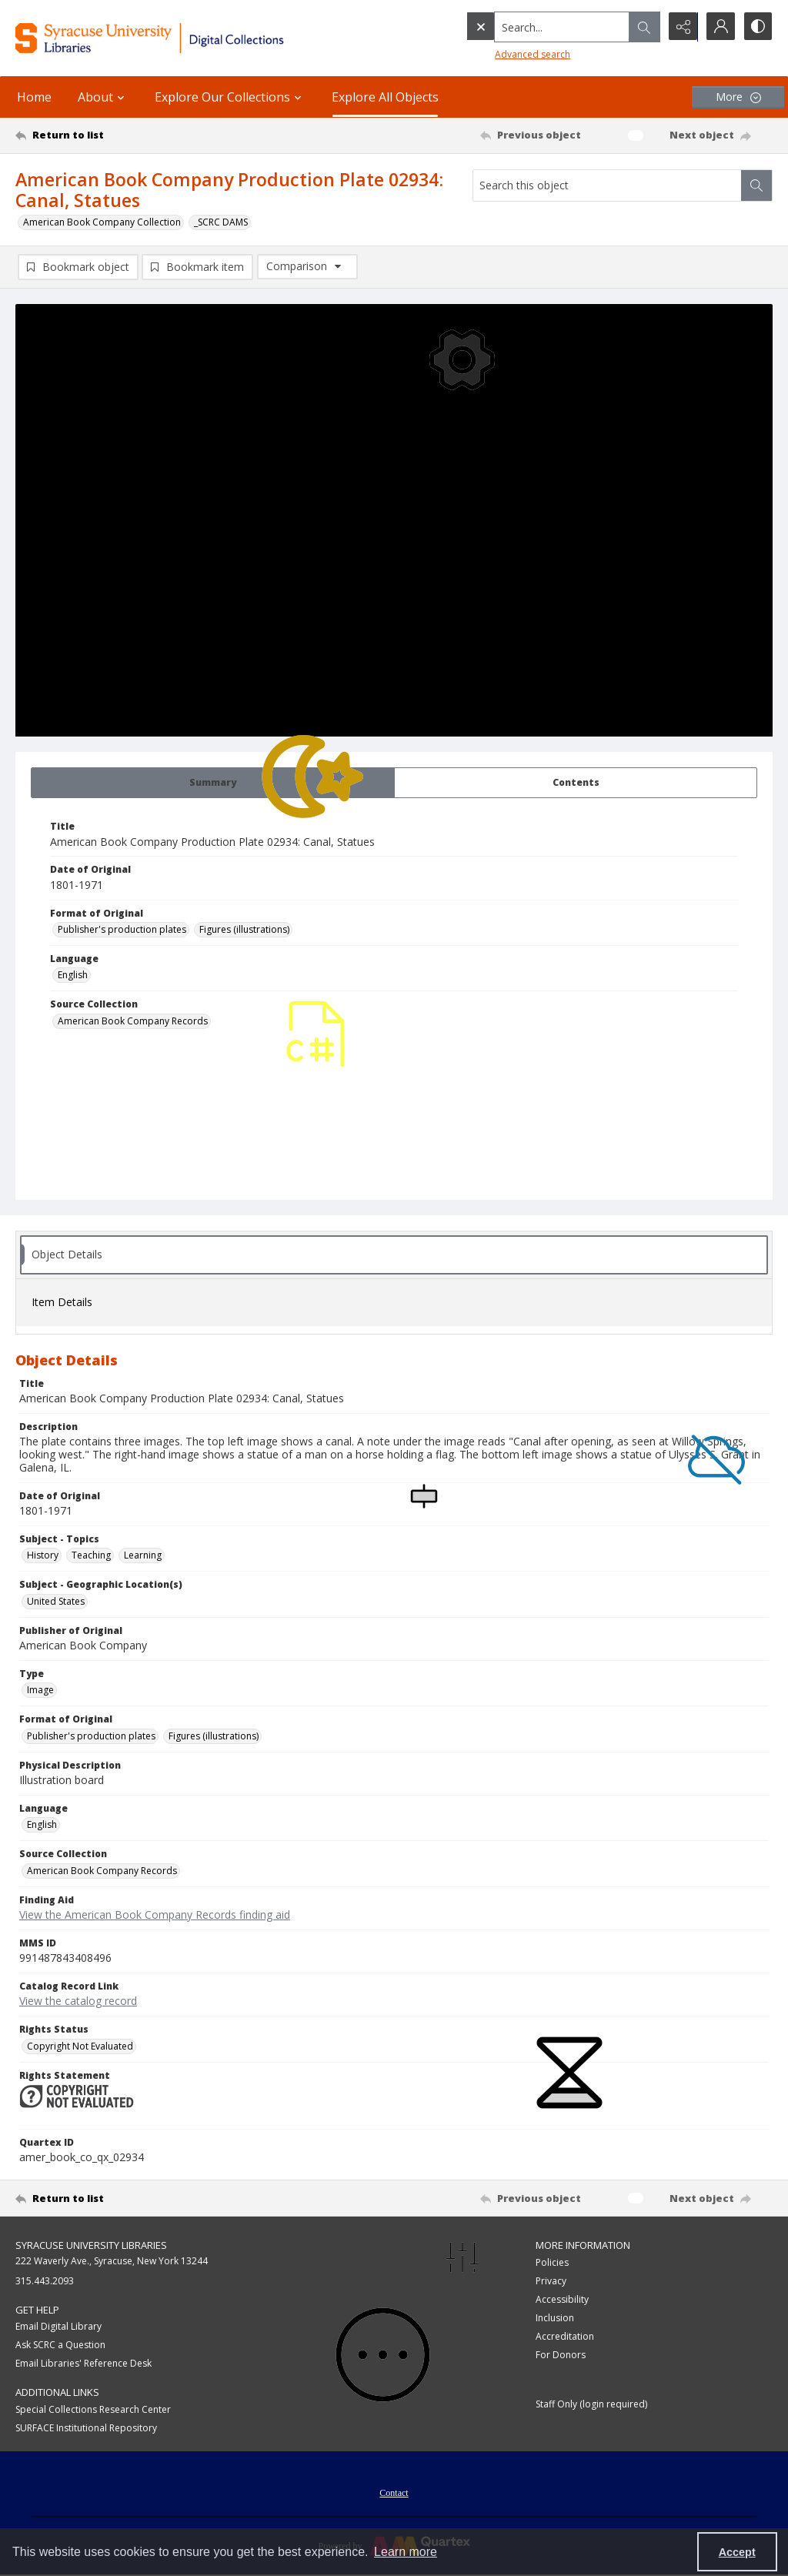 This screenshot has height=2576, width=788. Describe the element at coordinates (424, 1496) in the screenshot. I see `center align object horizontally` at that location.